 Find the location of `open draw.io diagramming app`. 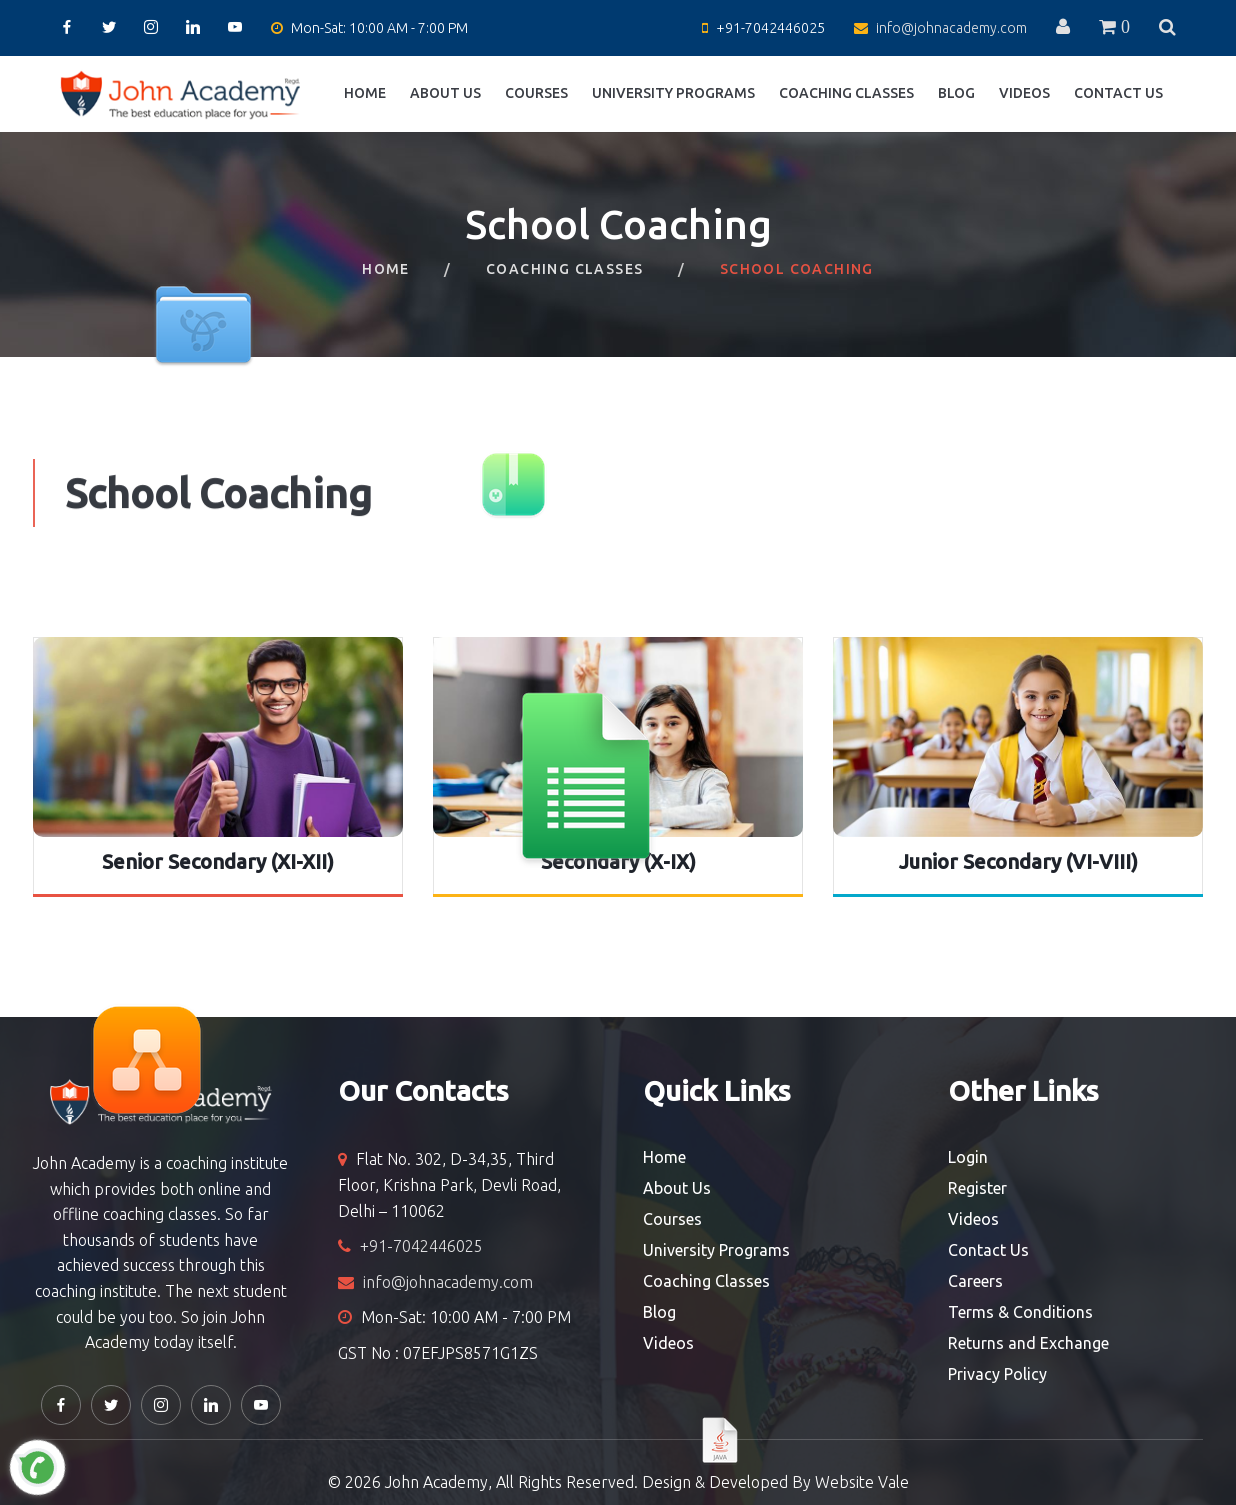

open draw.io diagramming app is located at coordinates (147, 1060).